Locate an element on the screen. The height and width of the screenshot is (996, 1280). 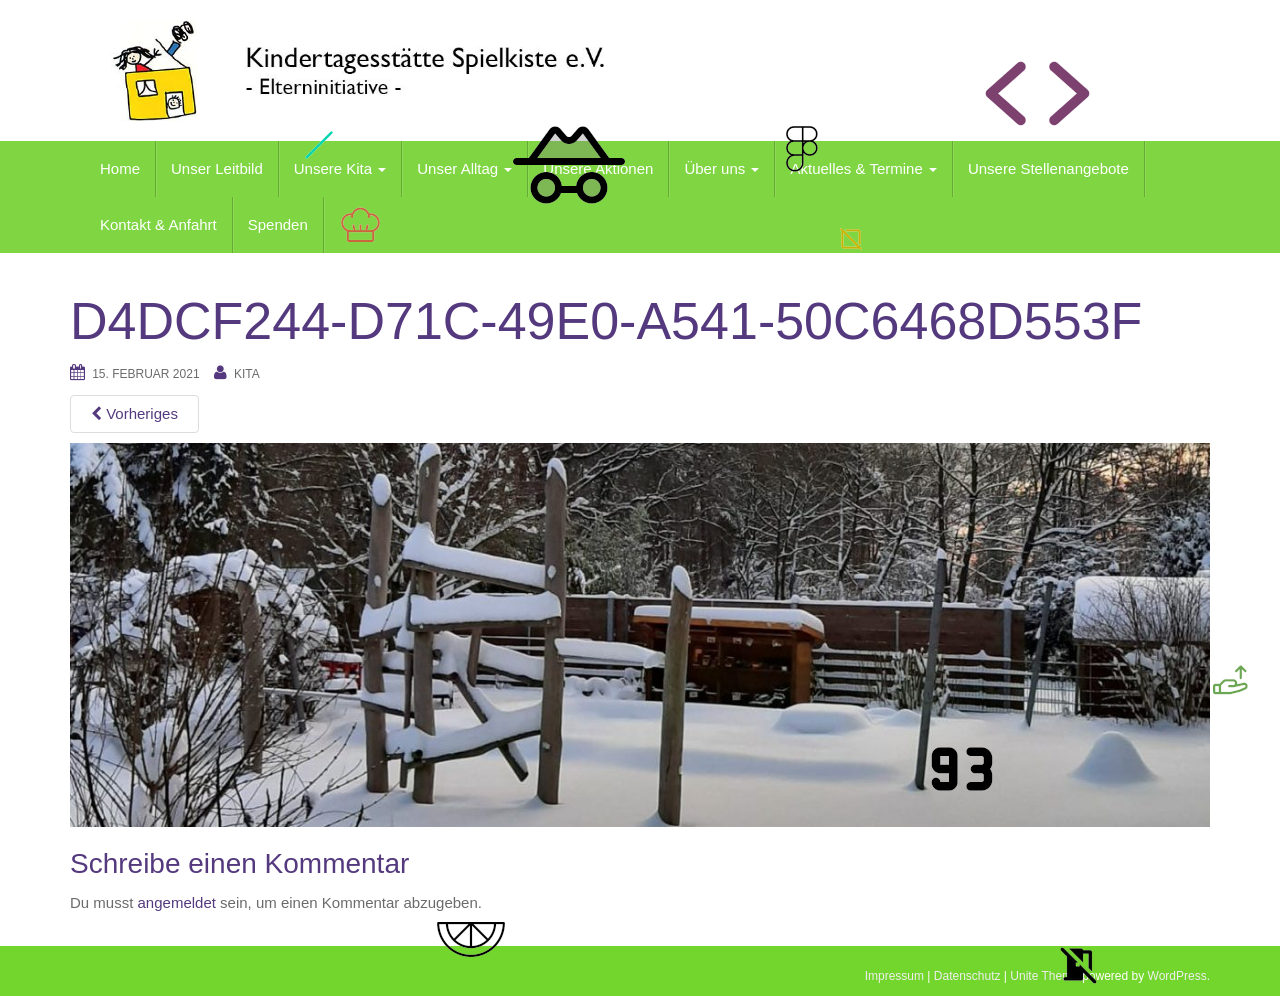
browse recipes or cooking content is located at coordinates (360, 225).